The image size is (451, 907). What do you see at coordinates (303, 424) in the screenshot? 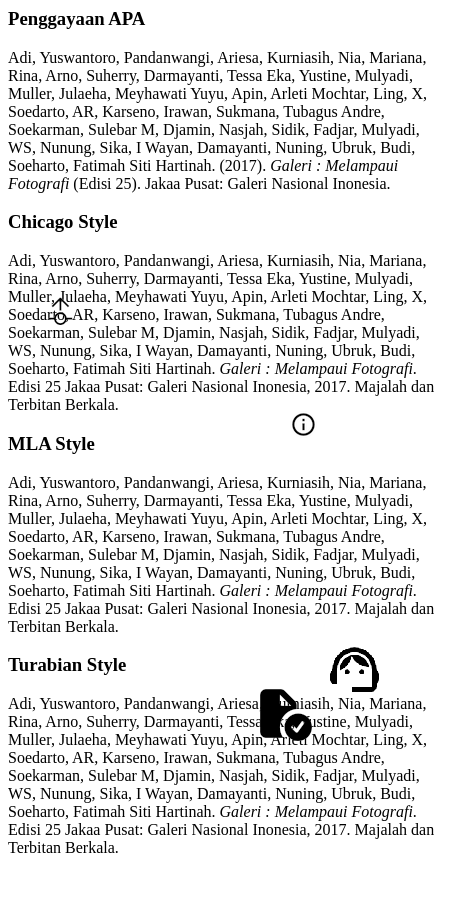
I see `view more information or details` at bounding box center [303, 424].